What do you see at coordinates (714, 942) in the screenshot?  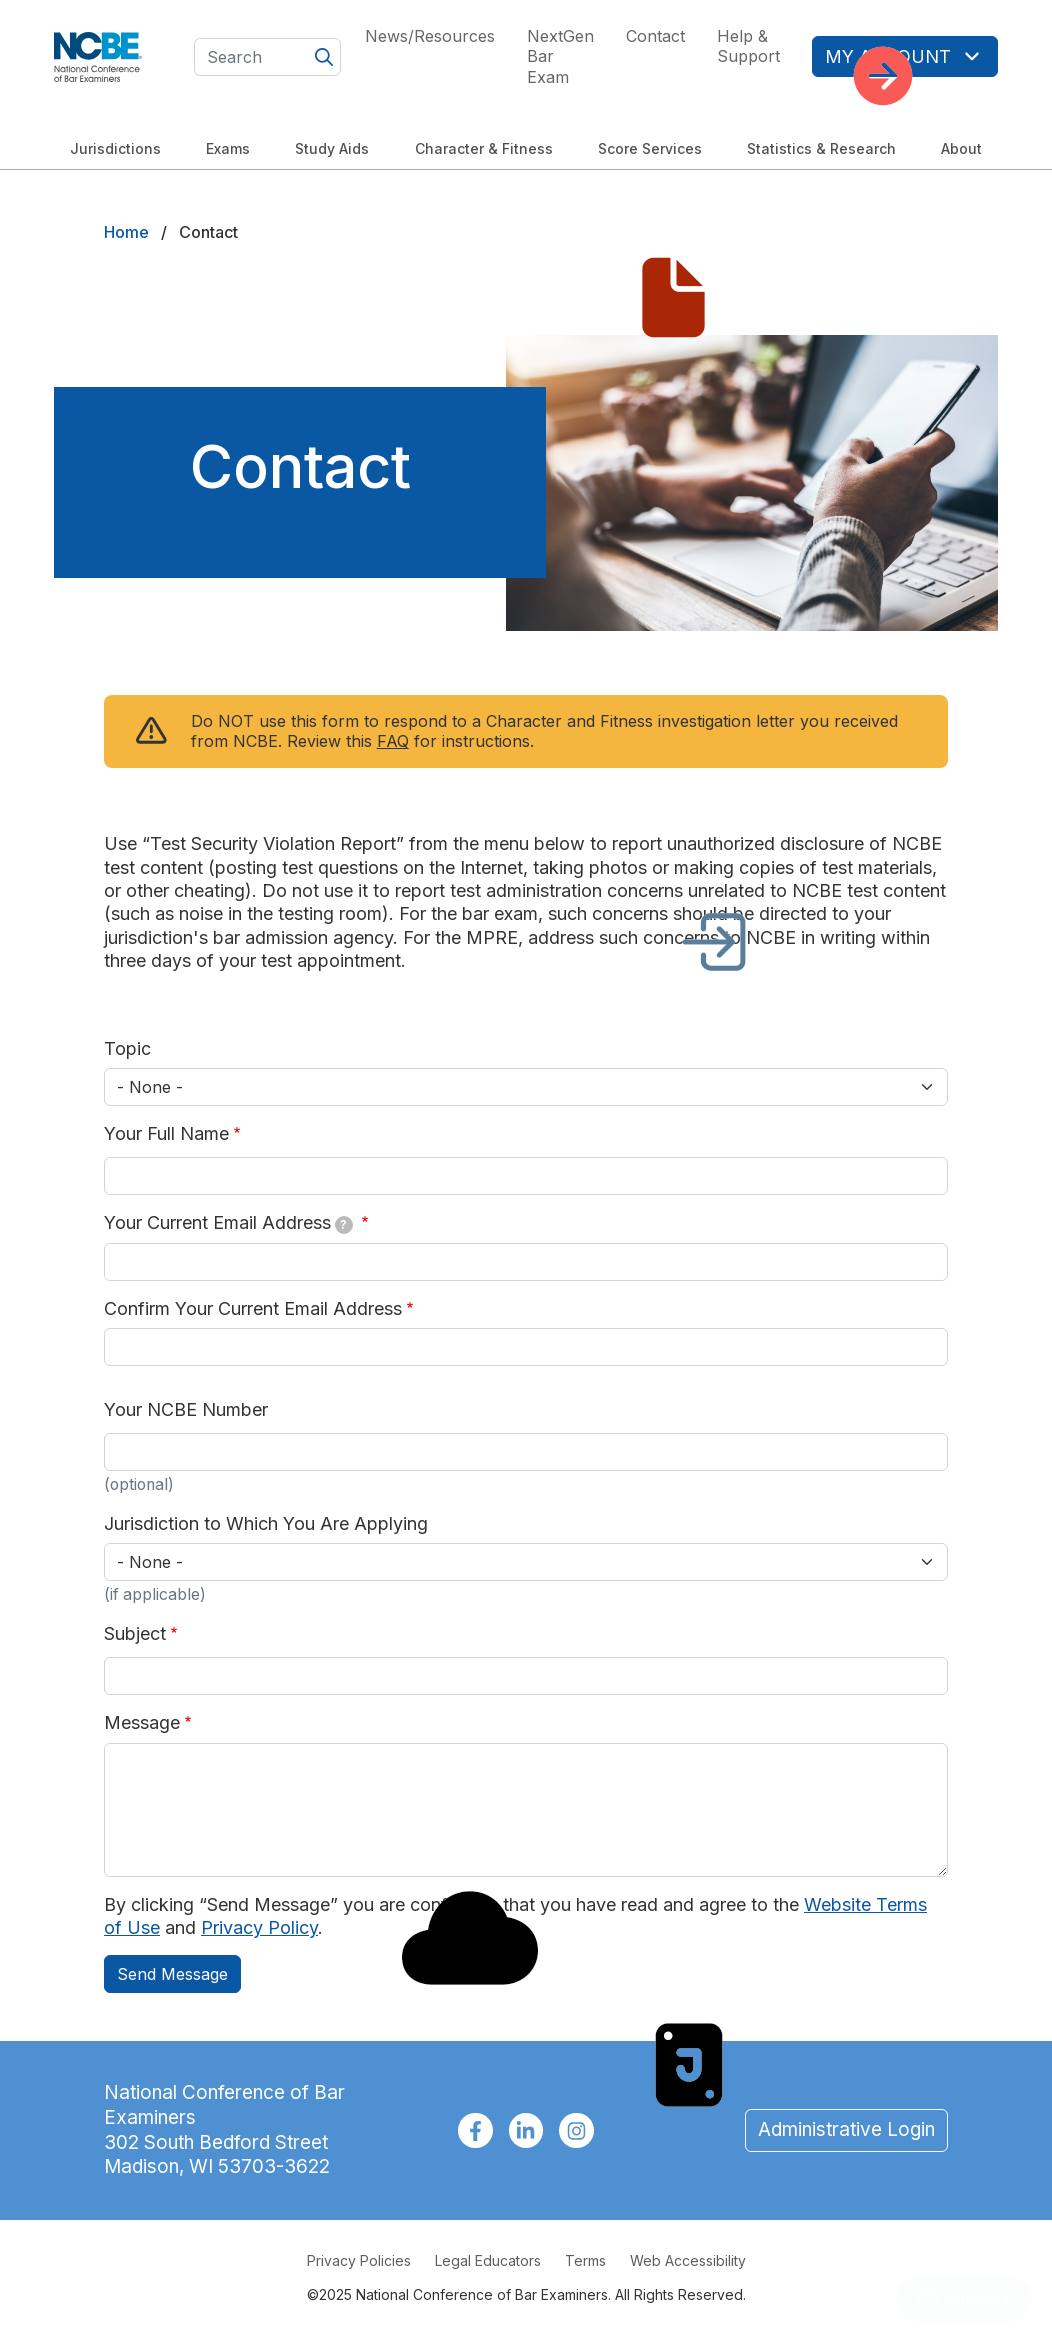 I see `log in to your account` at bounding box center [714, 942].